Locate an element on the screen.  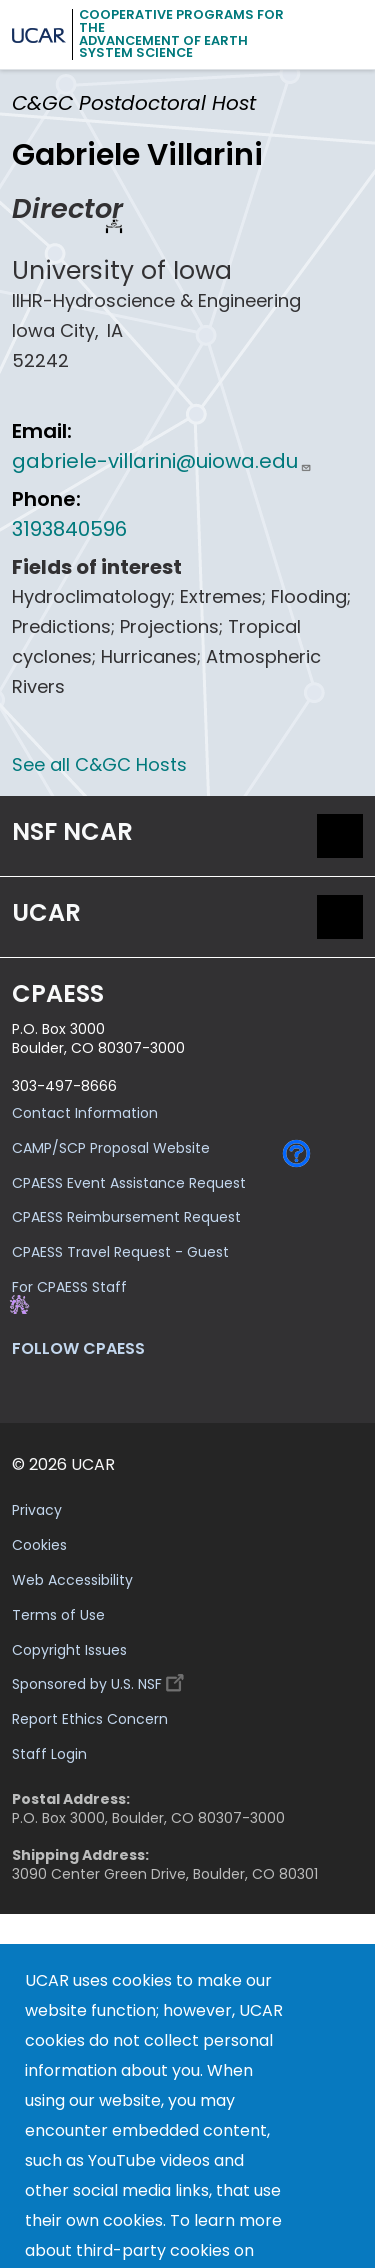
access help or support documentation is located at coordinates (296, 1153).